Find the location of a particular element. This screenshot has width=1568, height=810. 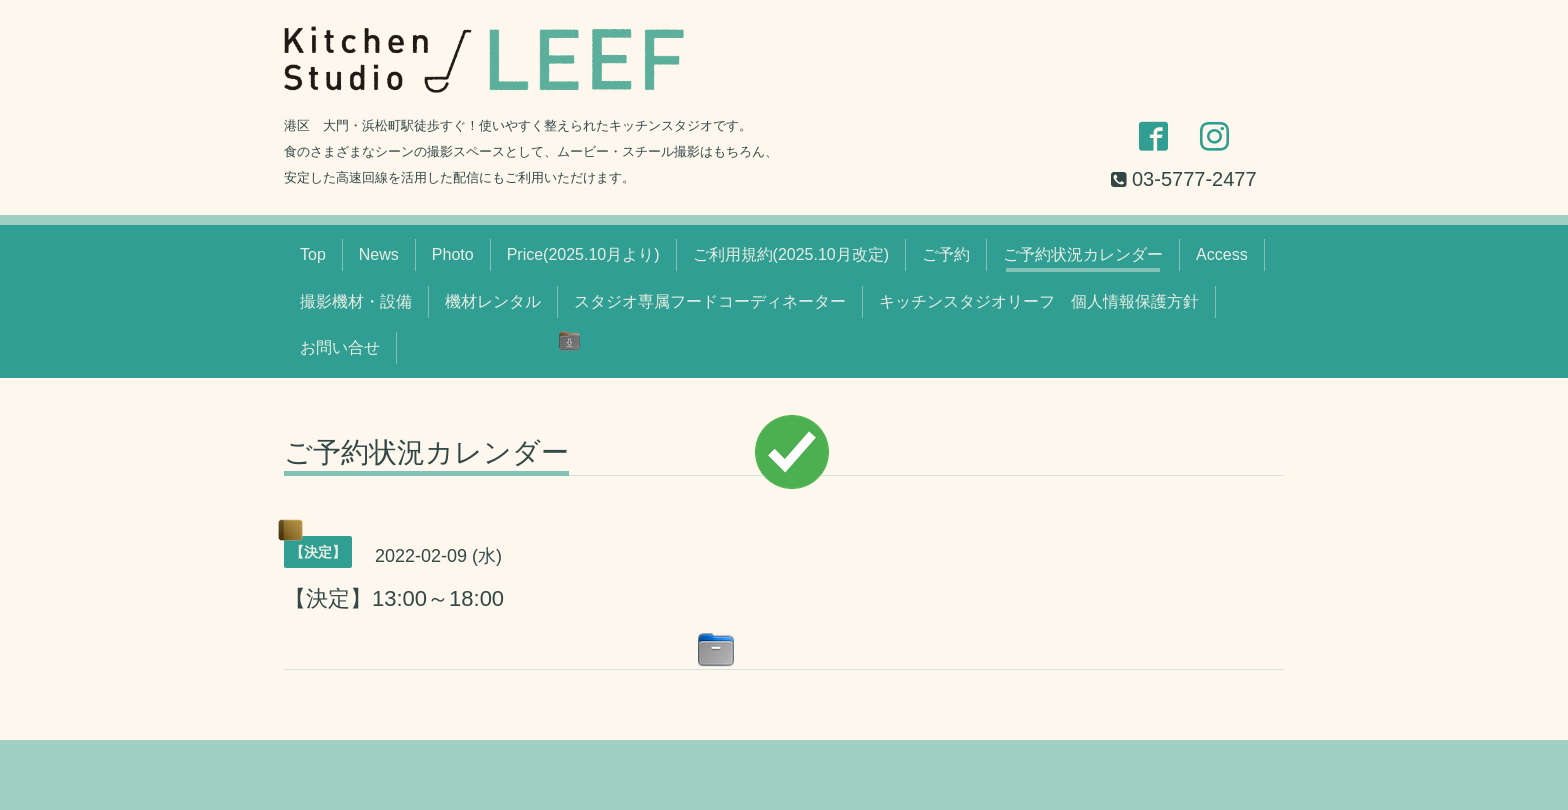

access your downloads folder is located at coordinates (569, 340).